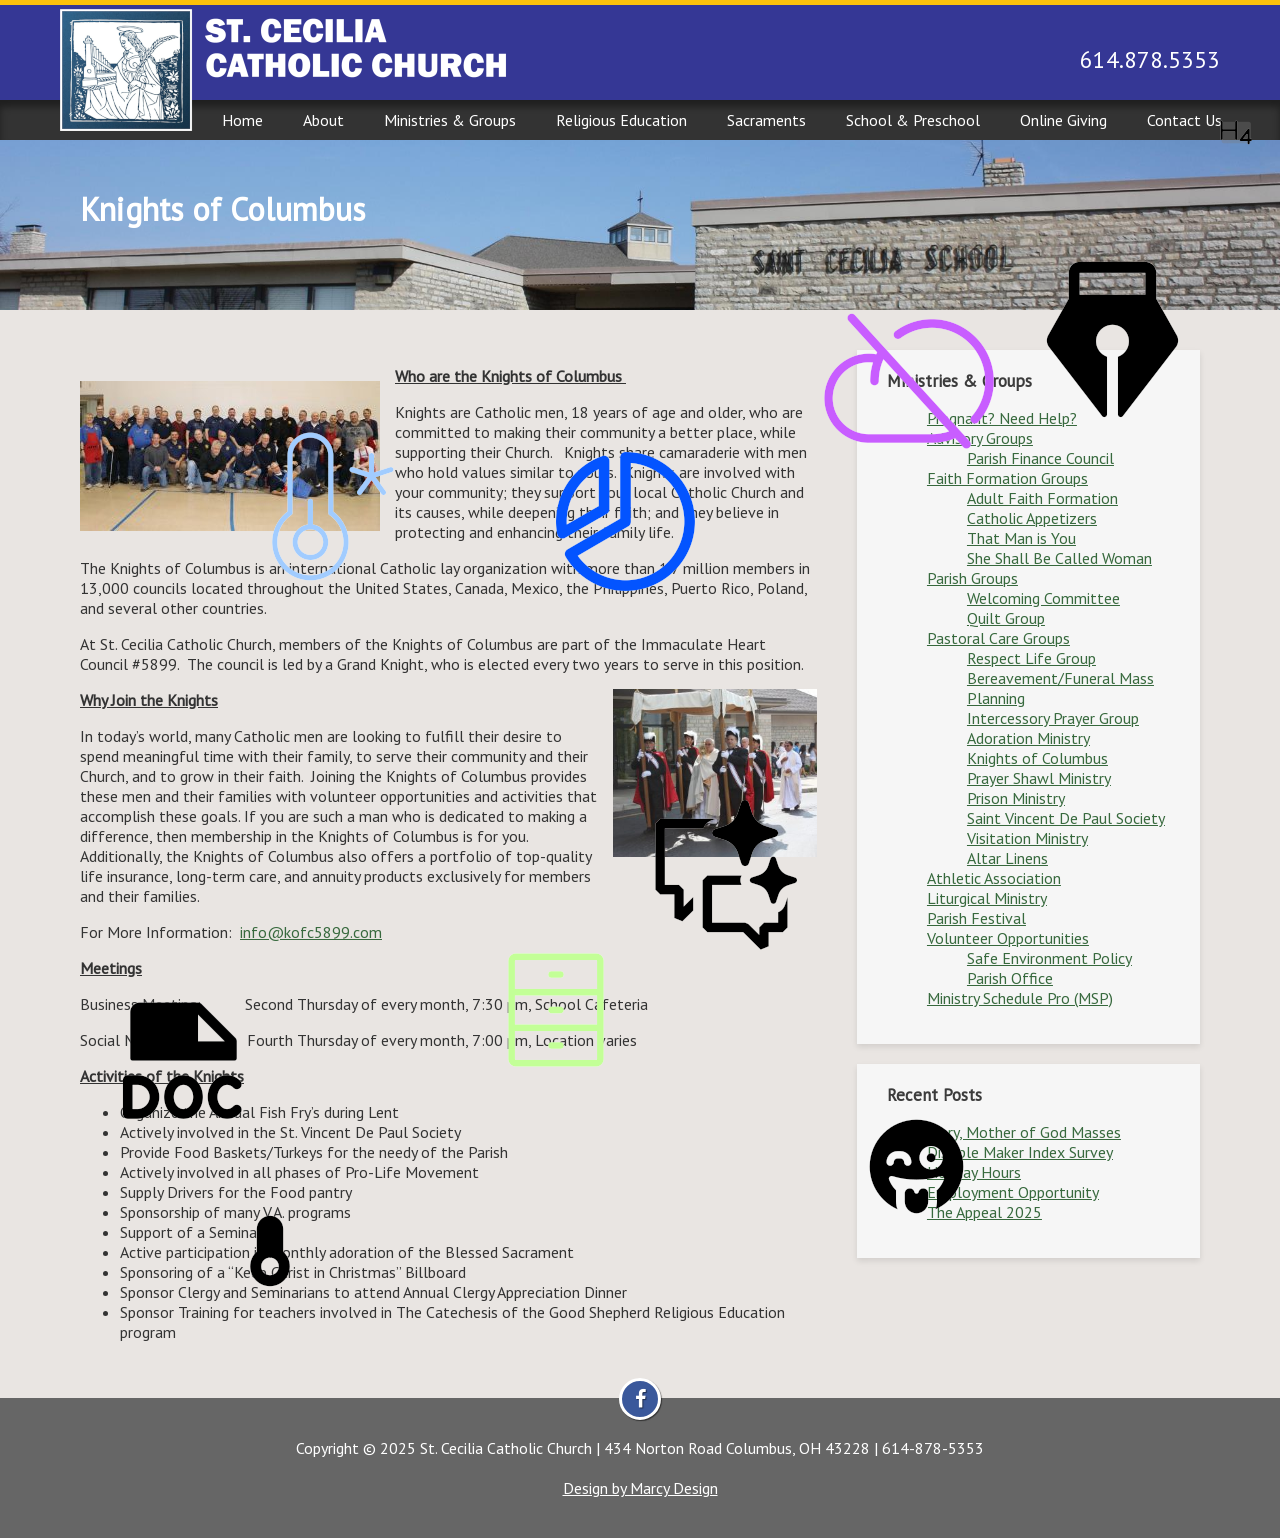 Image resolution: width=1280 pixels, height=1538 pixels. What do you see at coordinates (270, 1251) in the screenshot?
I see `indicates lowest temperature setting or reading` at bounding box center [270, 1251].